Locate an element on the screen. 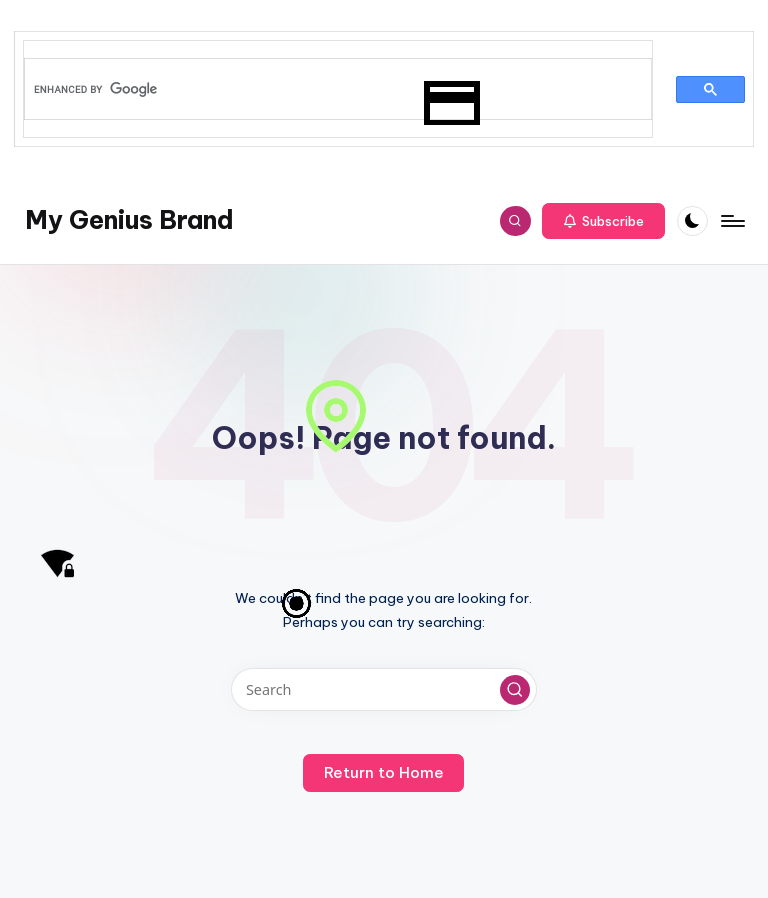 The width and height of the screenshot is (768, 898). connected to a password-protected wifi network is located at coordinates (57, 563).